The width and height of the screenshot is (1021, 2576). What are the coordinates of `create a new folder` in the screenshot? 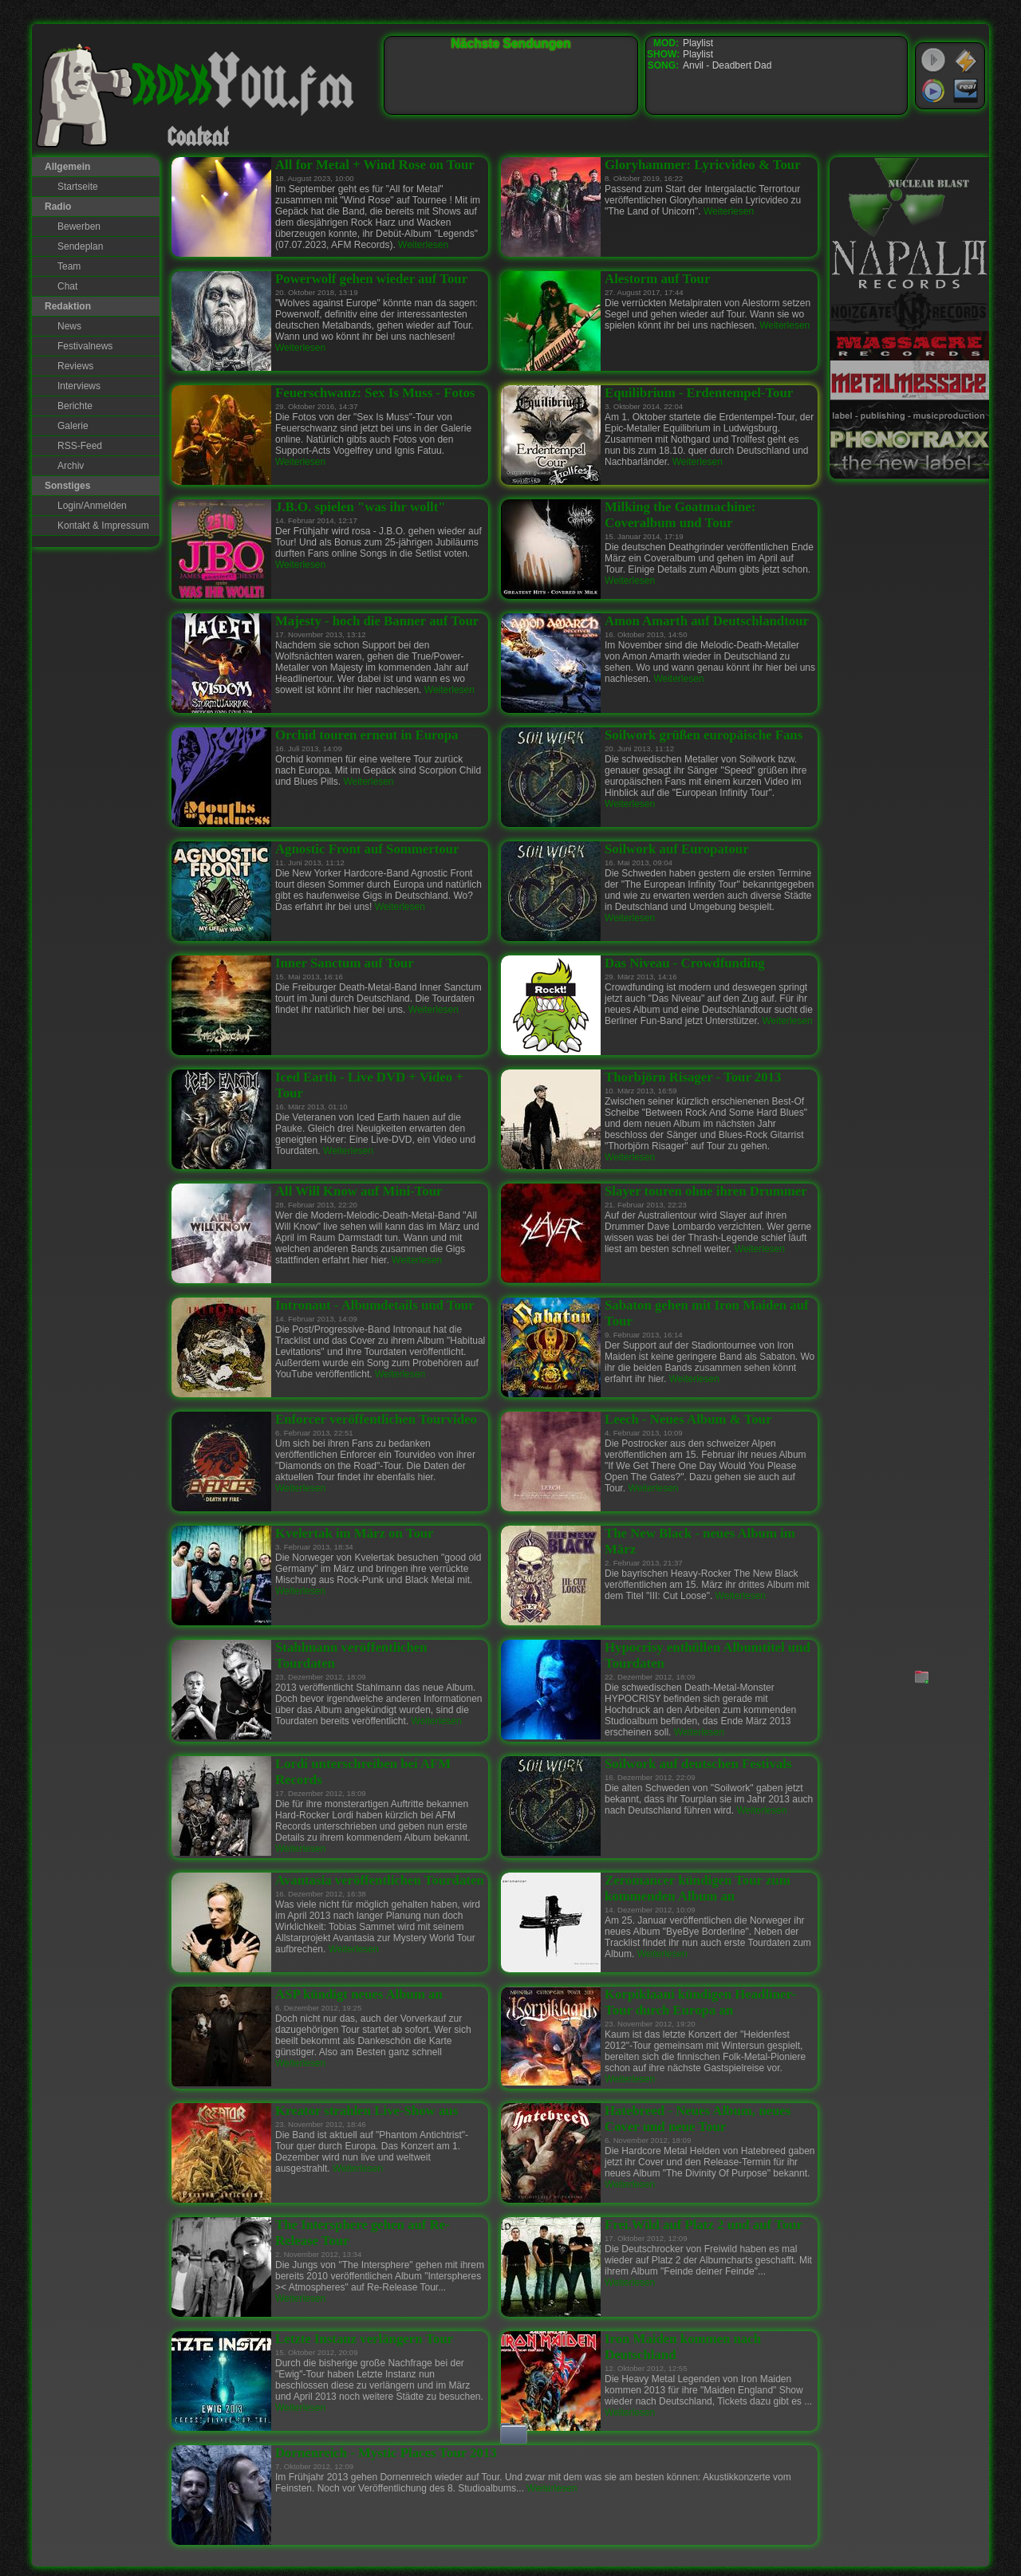 It's located at (921, 1676).